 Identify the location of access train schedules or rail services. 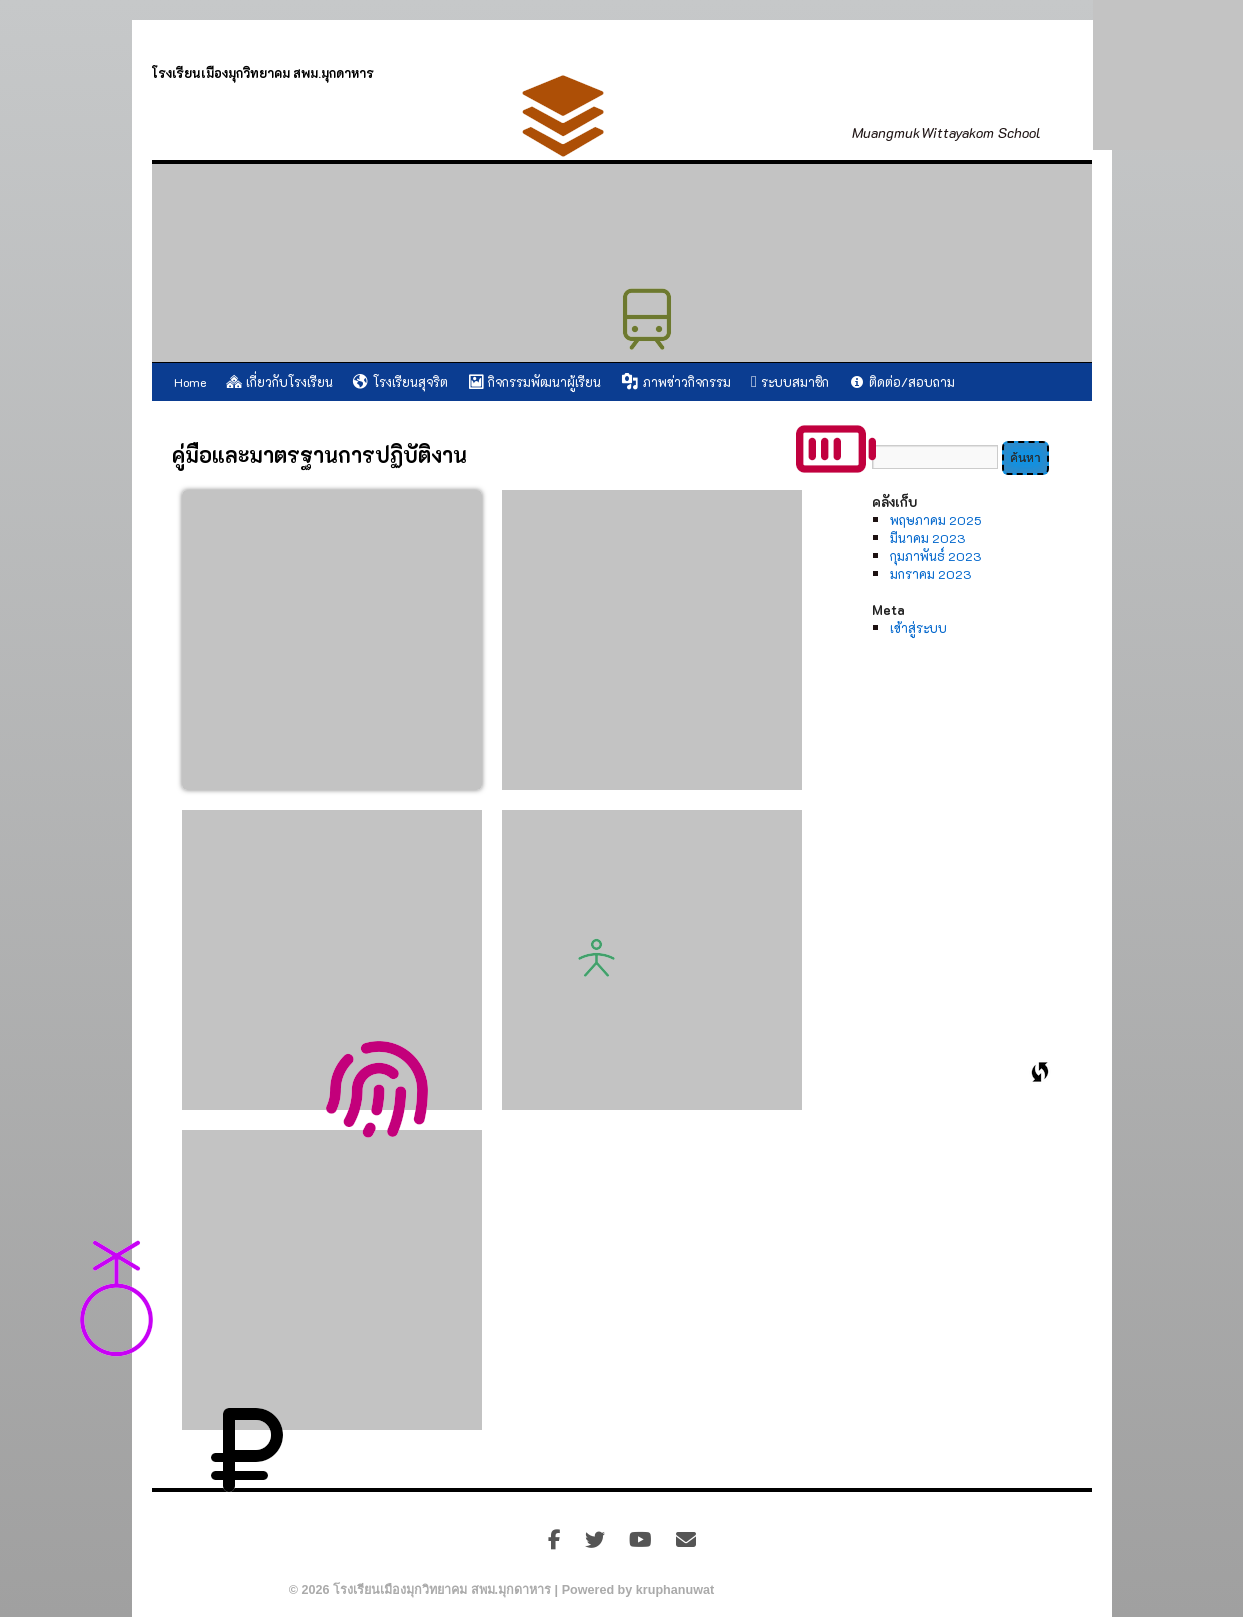
(647, 317).